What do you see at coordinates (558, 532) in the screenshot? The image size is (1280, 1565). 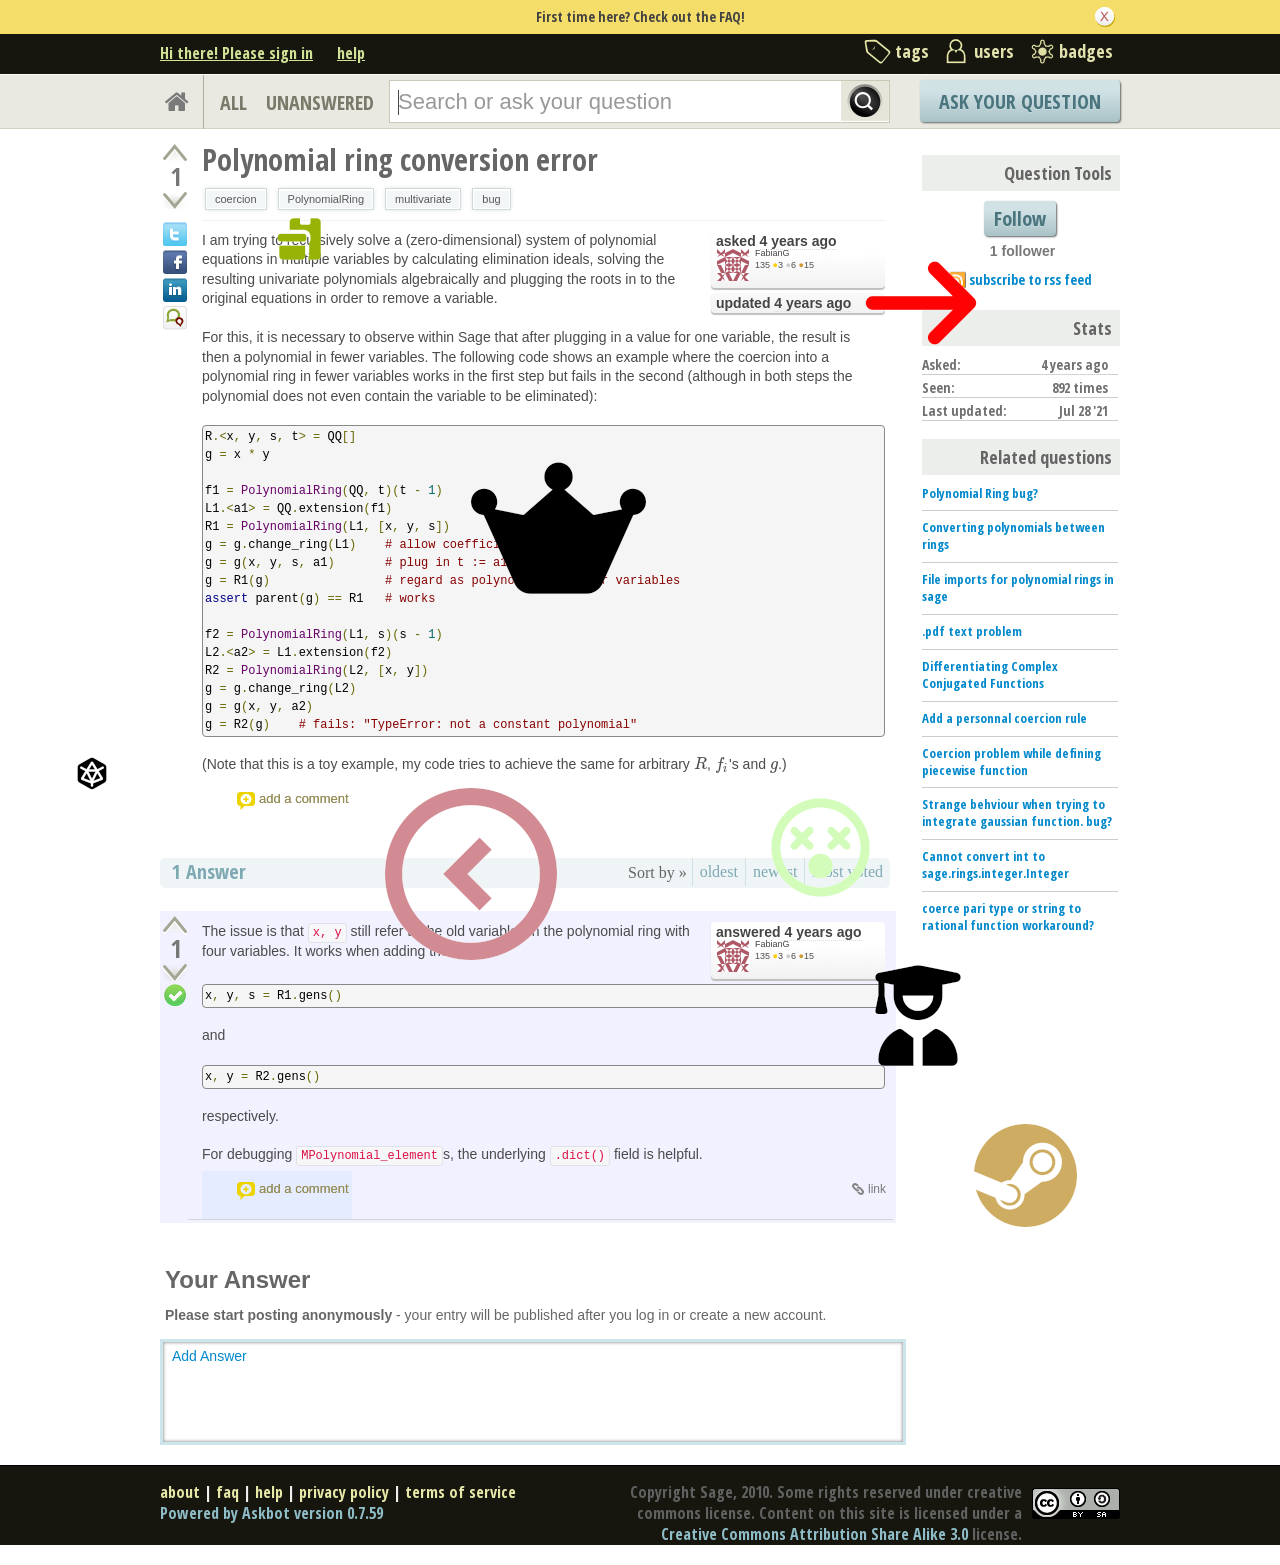 I see `web awesome brand logo` at bounding box center [558, 532].